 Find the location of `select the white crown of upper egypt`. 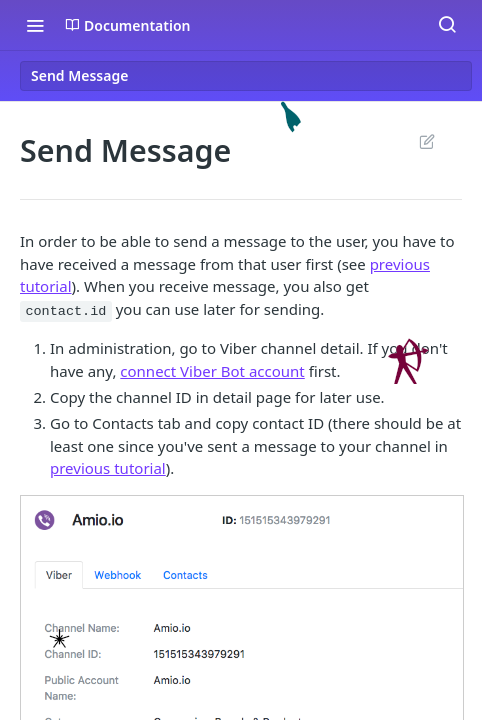

select the white crown of upper egypt is located at coordinates (291, 117).